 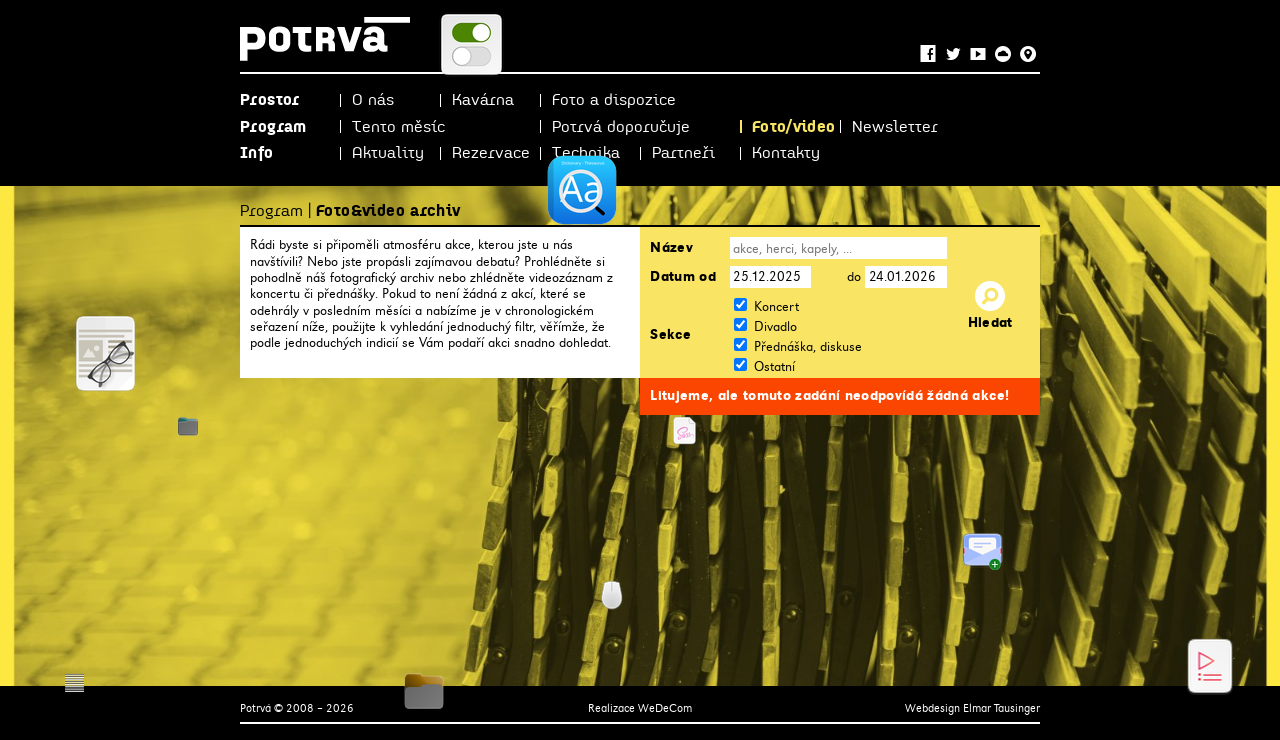 I want to click on open eudic dictionary app, so click(x=582, y=190).